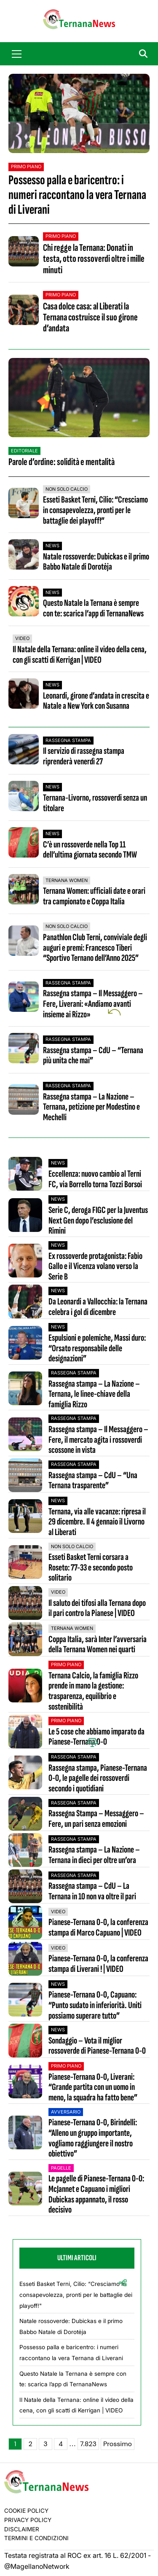 This screenshot has width=158, height=2576. Describe the element at coordinates (115, 1012) in the screenshot. I see `undo previous action` at that location.